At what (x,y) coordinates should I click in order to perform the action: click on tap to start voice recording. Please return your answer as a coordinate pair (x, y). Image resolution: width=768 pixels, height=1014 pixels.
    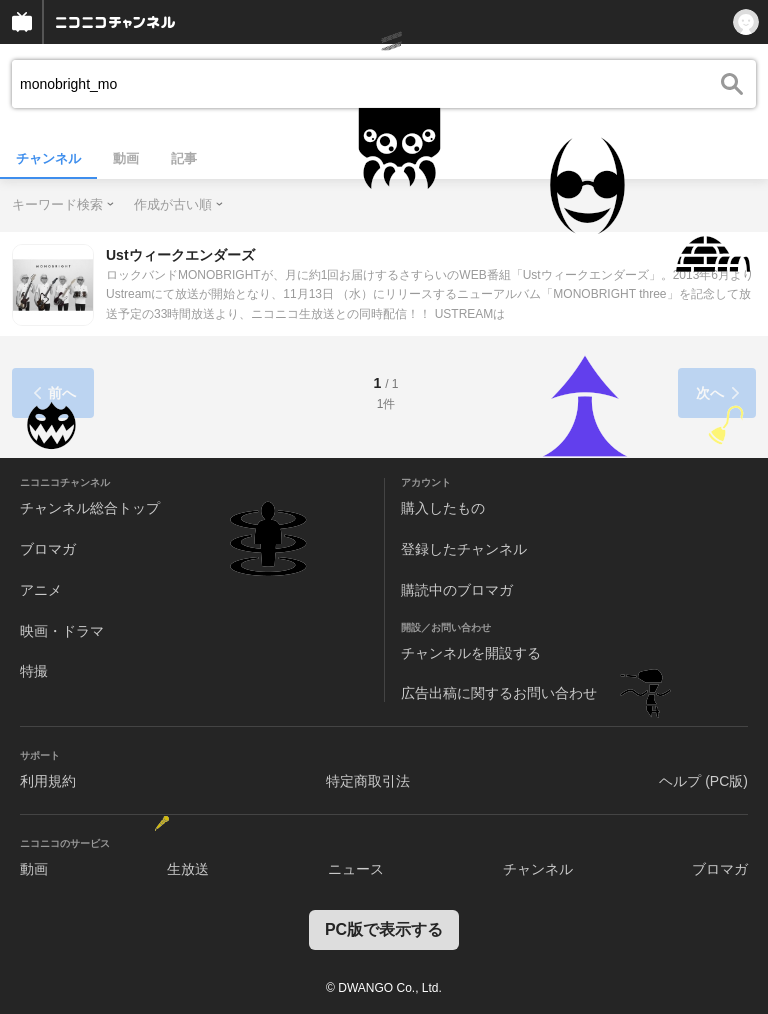
    Looking at the image, I should click on (161, 823).